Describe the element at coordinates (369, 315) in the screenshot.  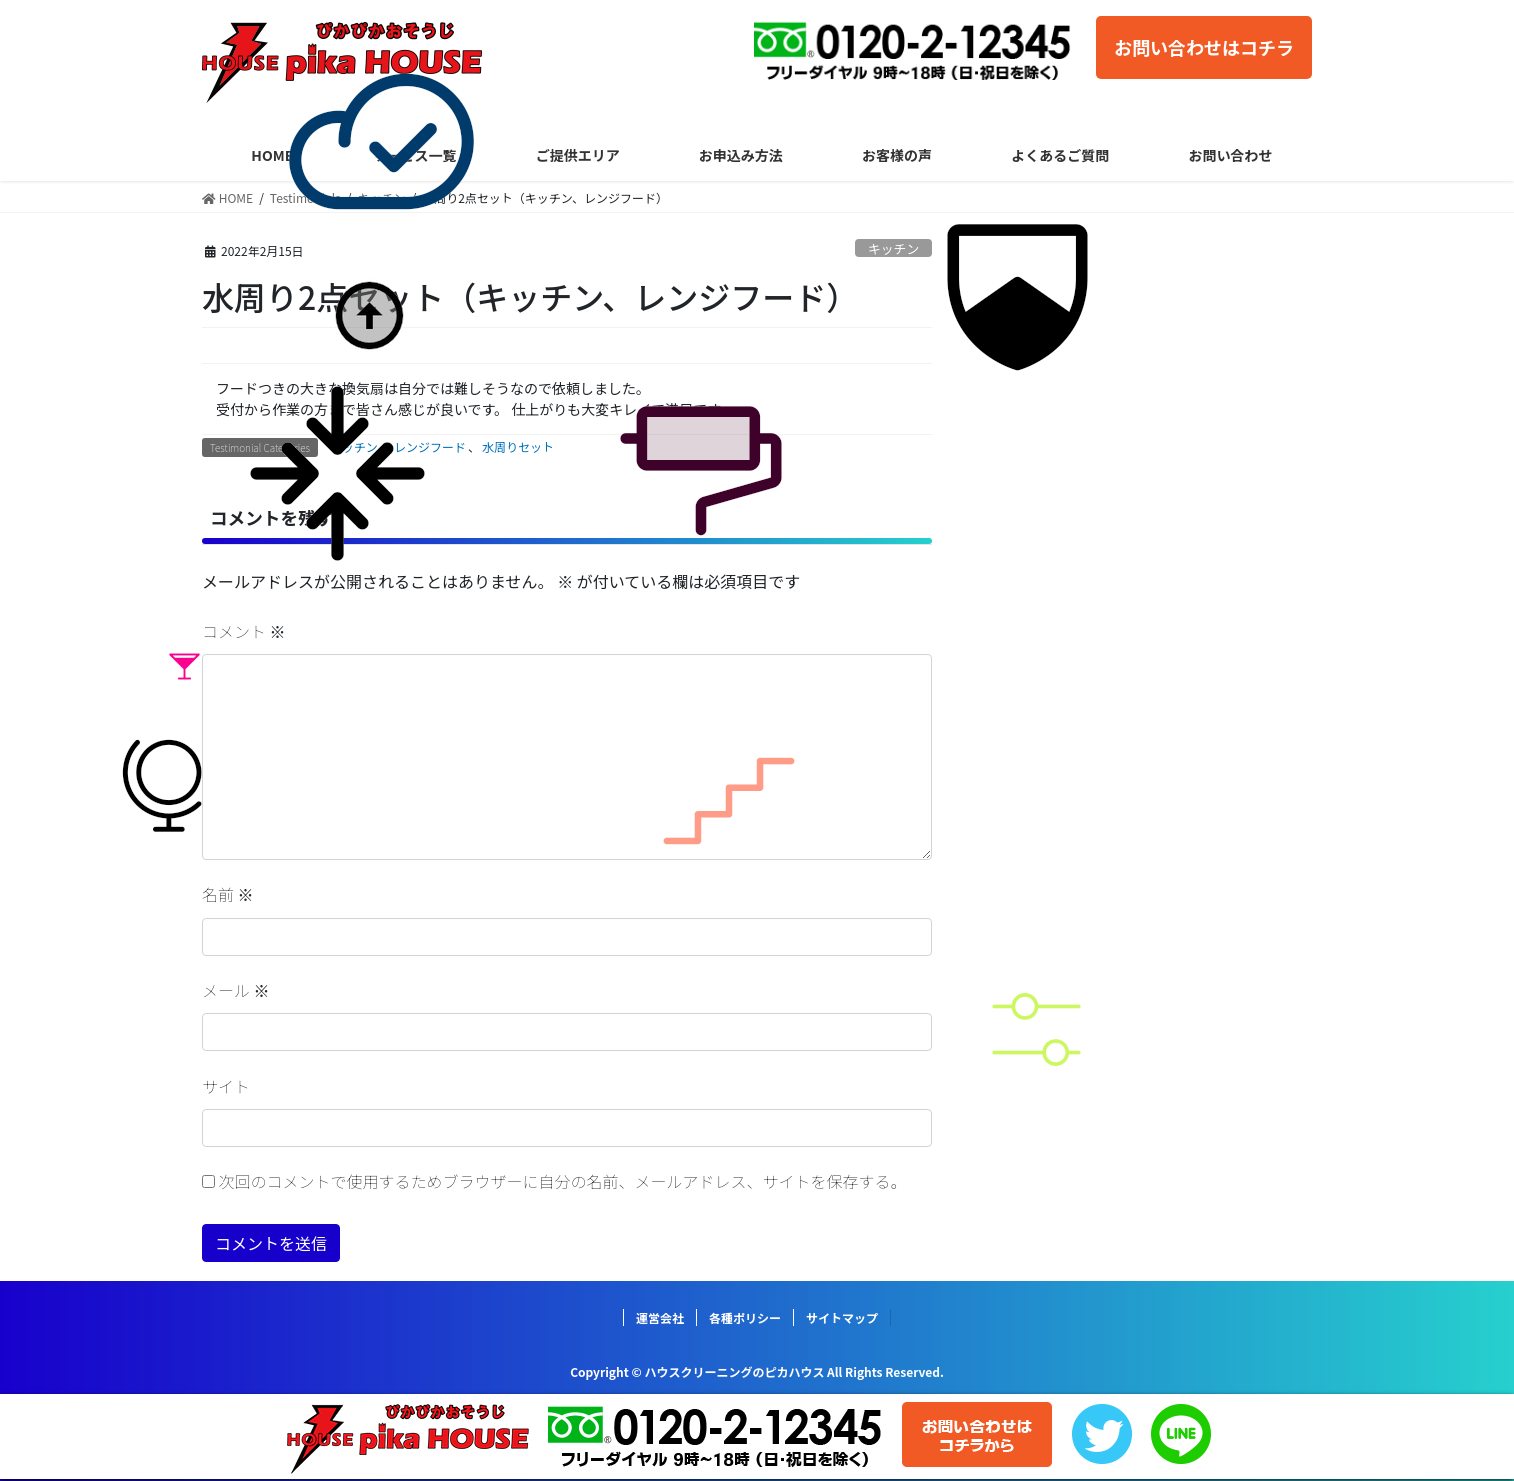
I see `upload a file or content` at that location.